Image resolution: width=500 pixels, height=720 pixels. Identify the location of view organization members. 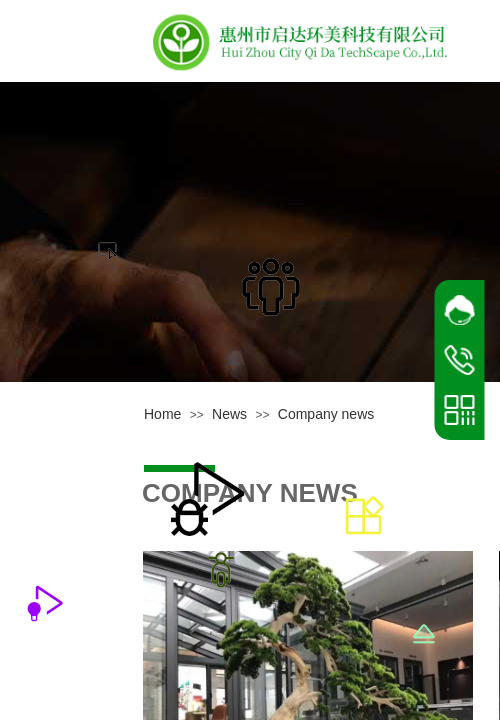
(271, 287).